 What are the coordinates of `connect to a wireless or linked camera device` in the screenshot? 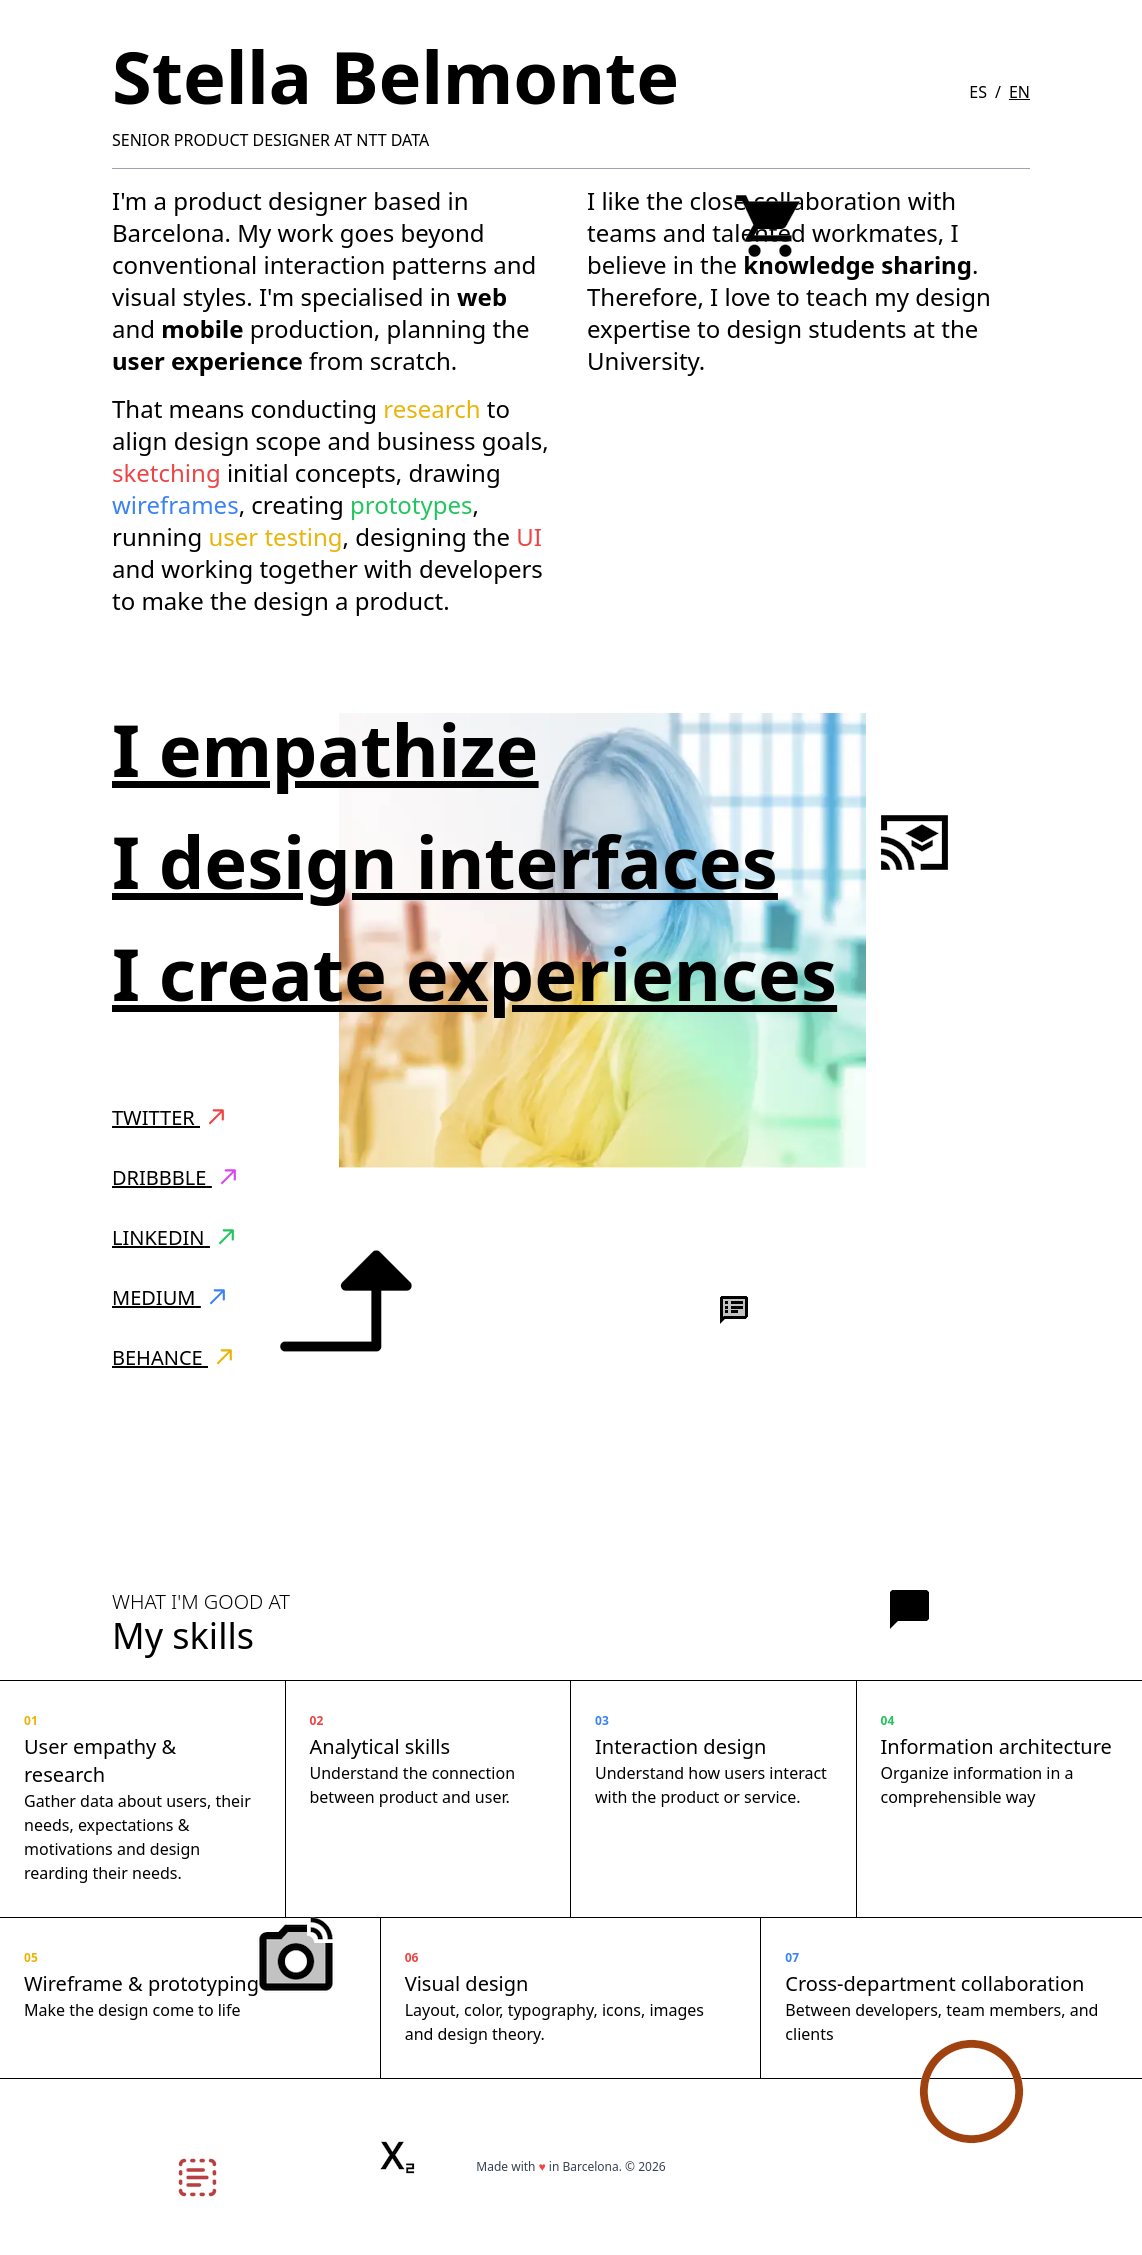 It's located at (296, 1954).